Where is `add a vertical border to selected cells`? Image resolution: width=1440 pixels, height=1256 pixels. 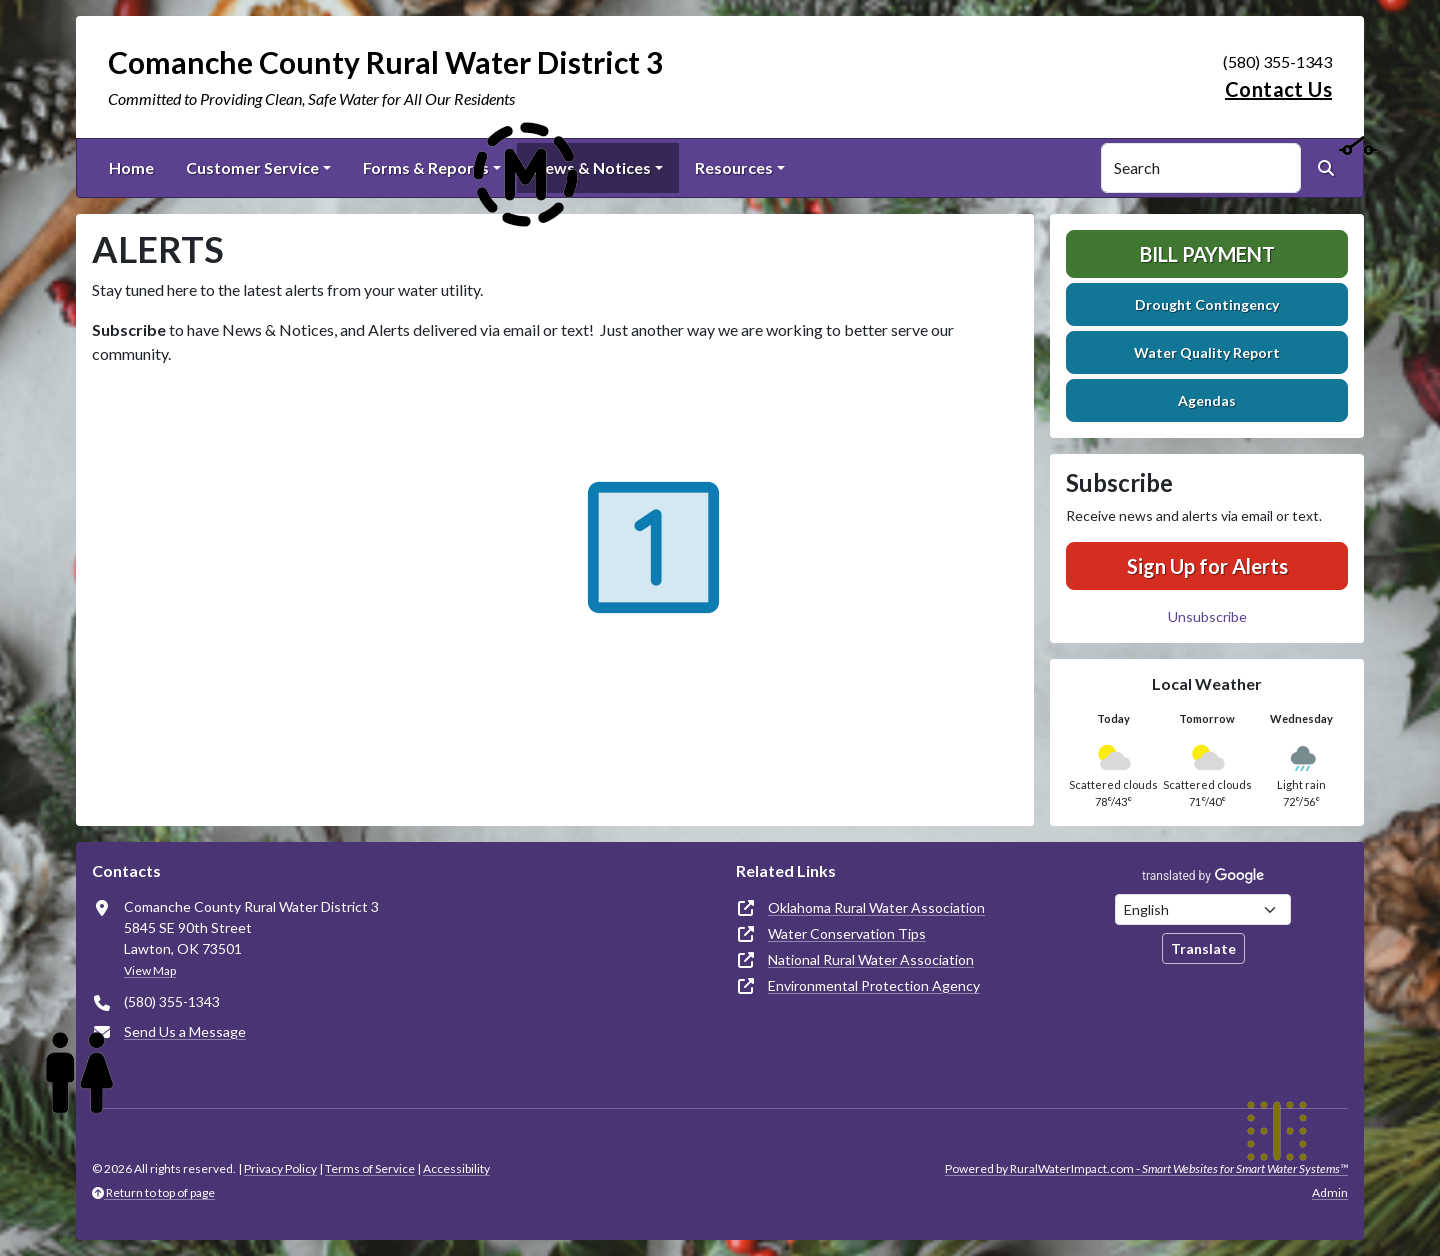
add a vertical border to selected cells is located at coordinates (1277, 1131).